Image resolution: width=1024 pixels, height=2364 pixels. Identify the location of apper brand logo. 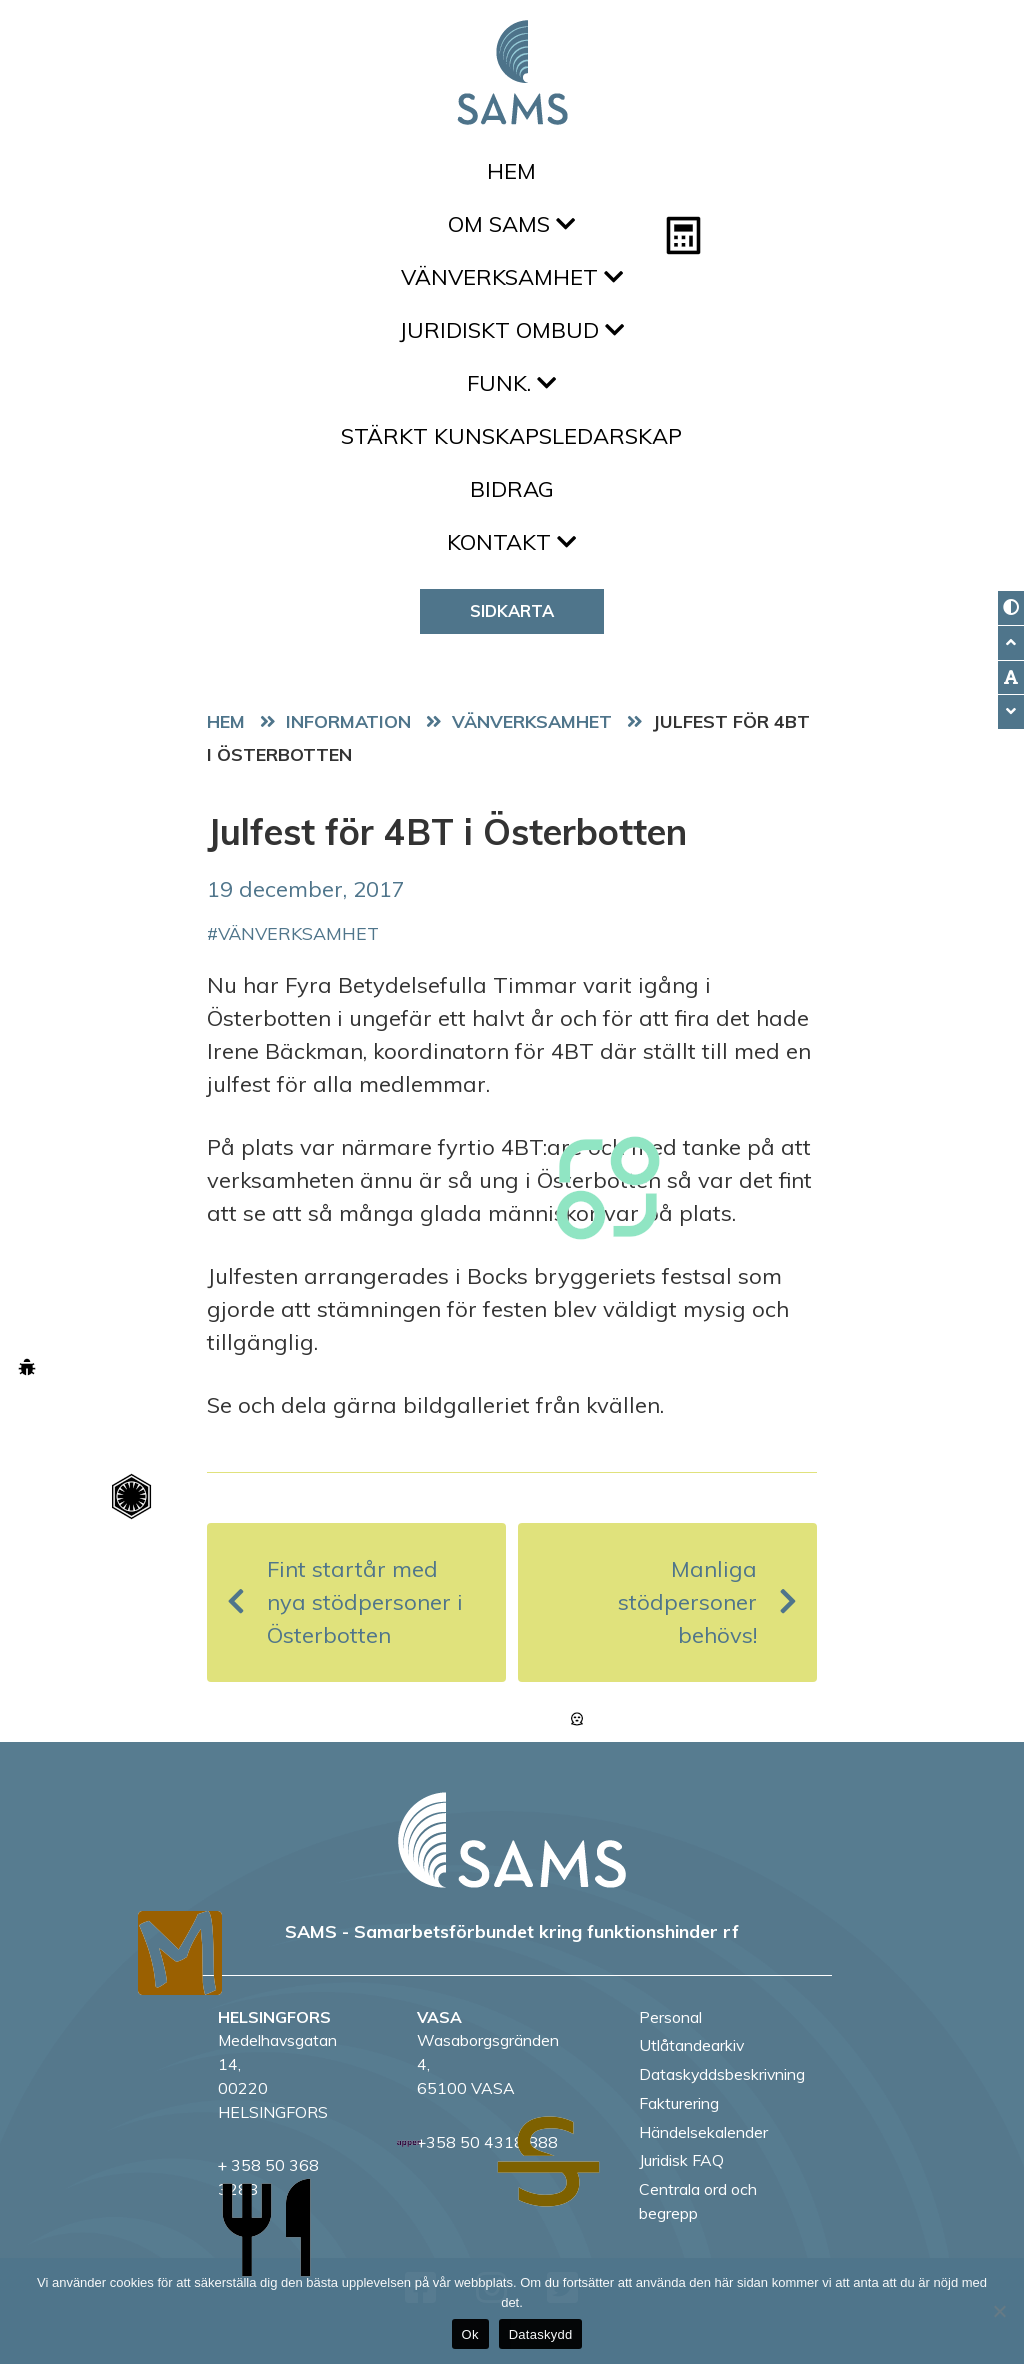
(409, 2143).